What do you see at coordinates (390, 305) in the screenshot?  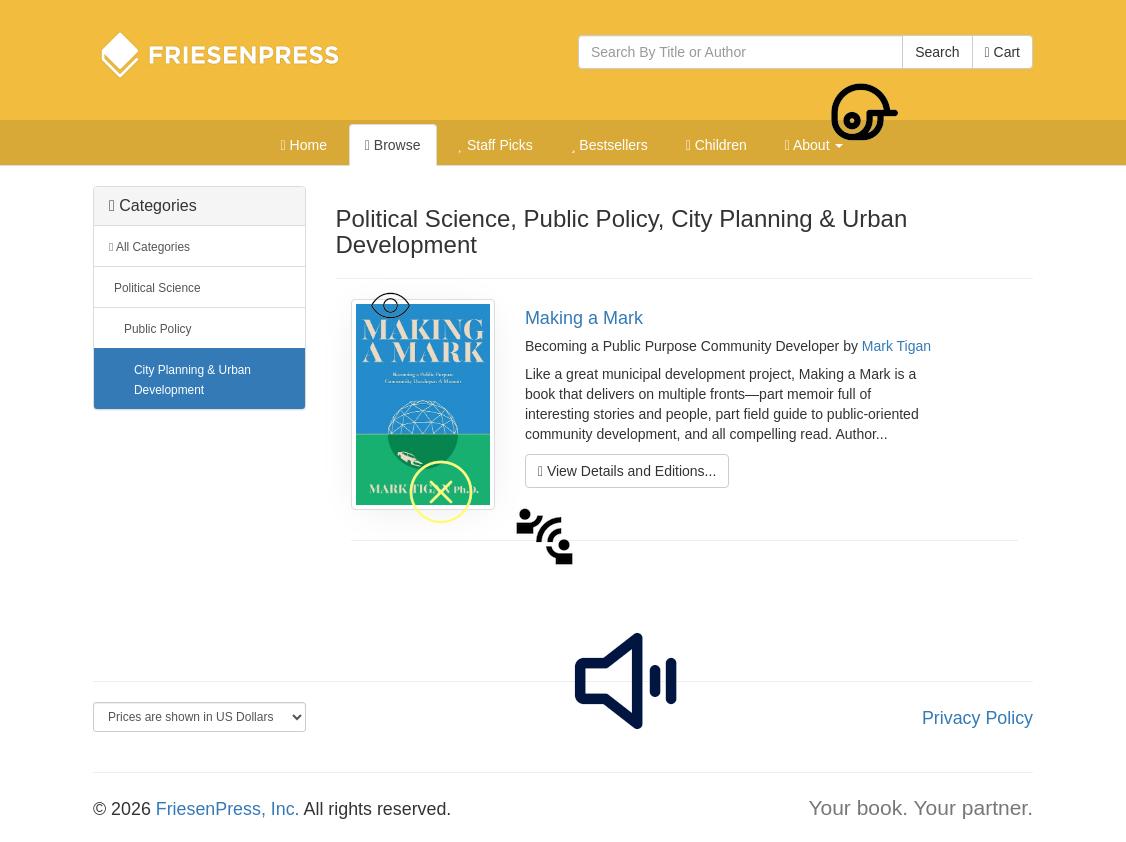 I see `view or preview content` at bounding box center [390, 305].